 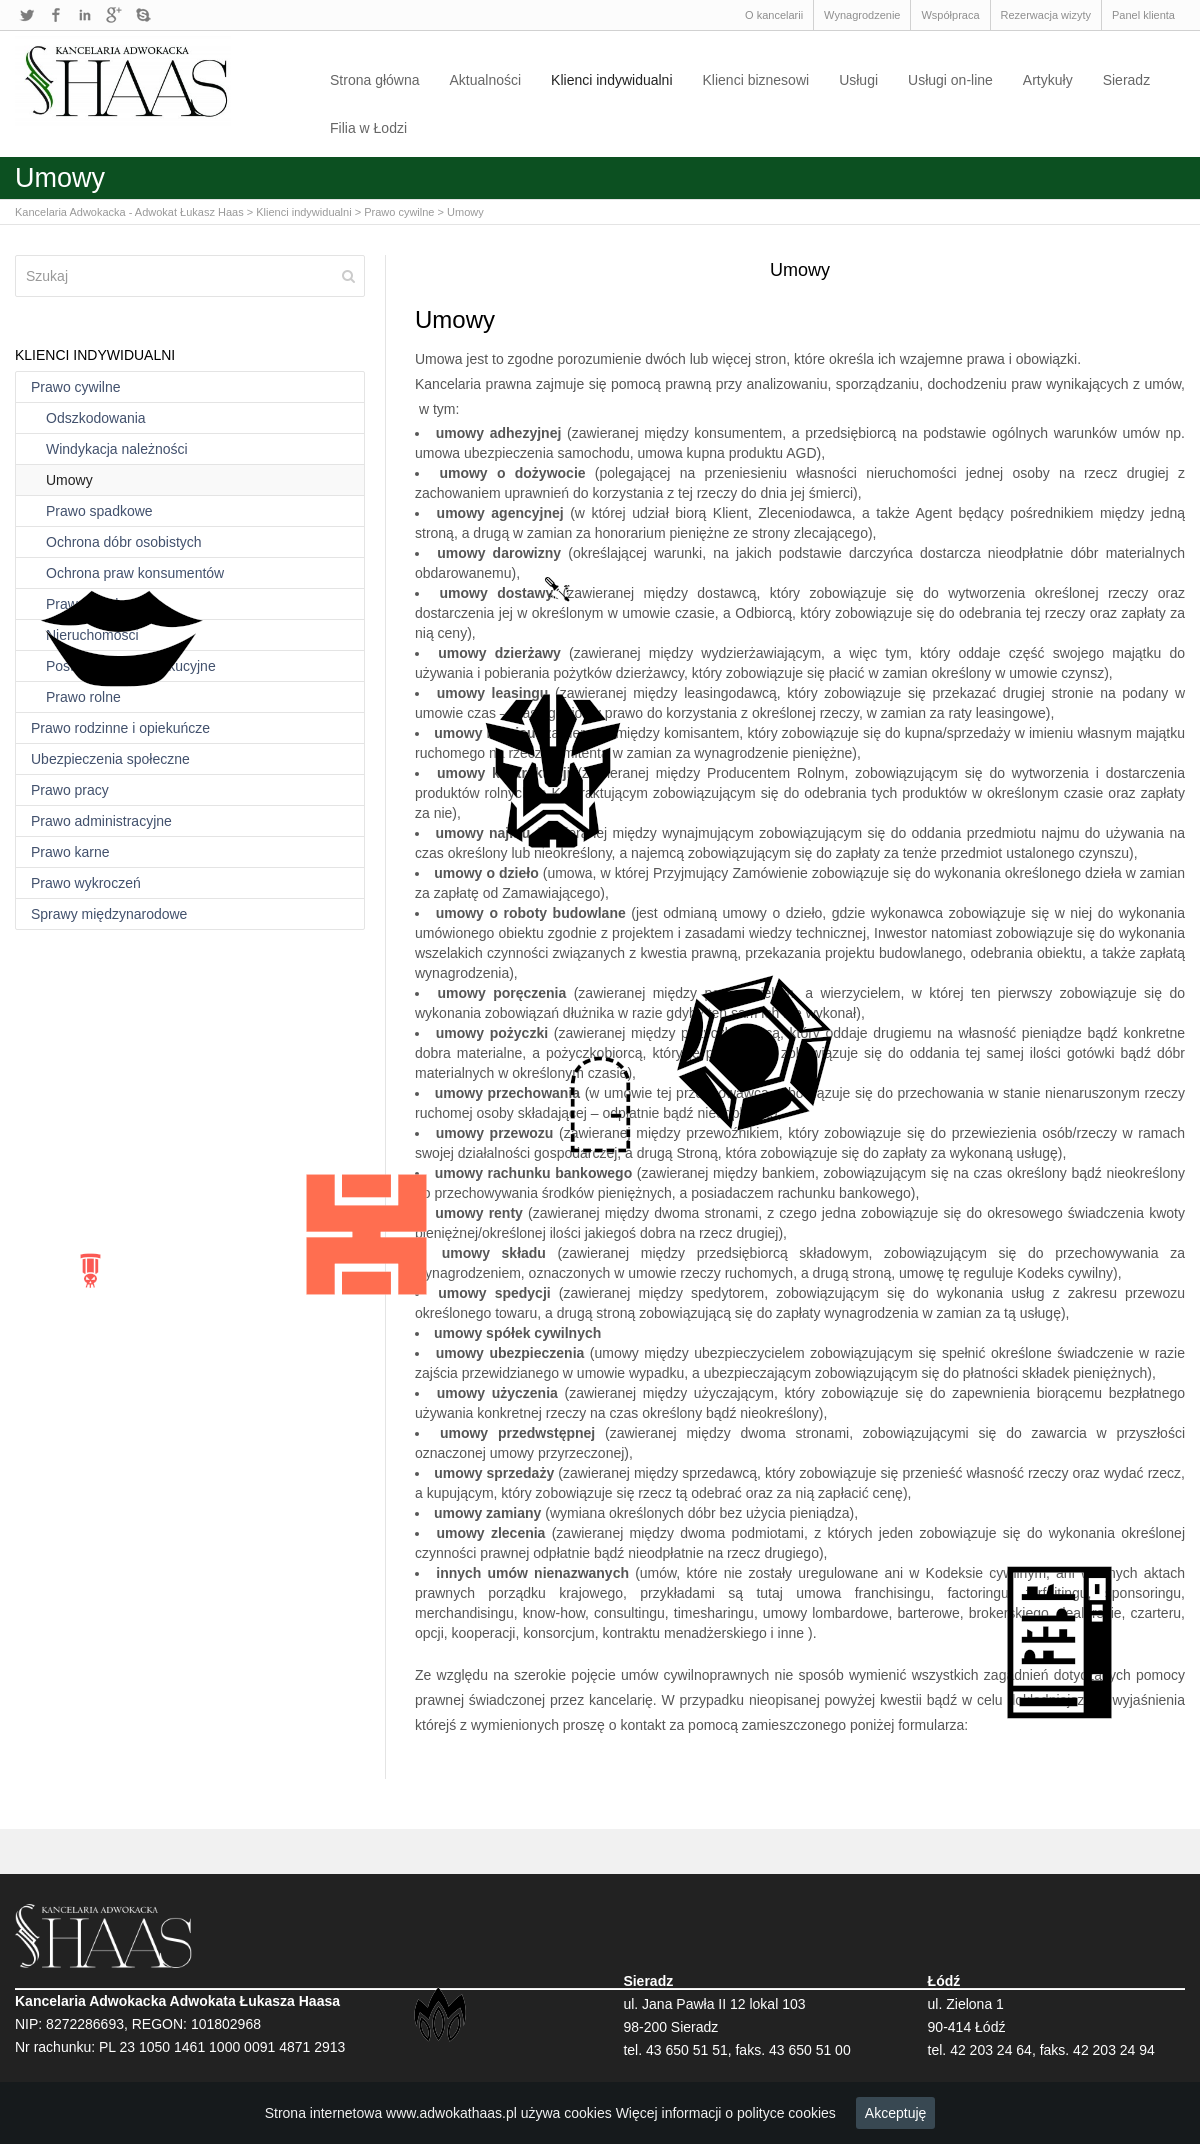 I want to click on discover a hidden passage or secret area, so click(x=600, y=1104).